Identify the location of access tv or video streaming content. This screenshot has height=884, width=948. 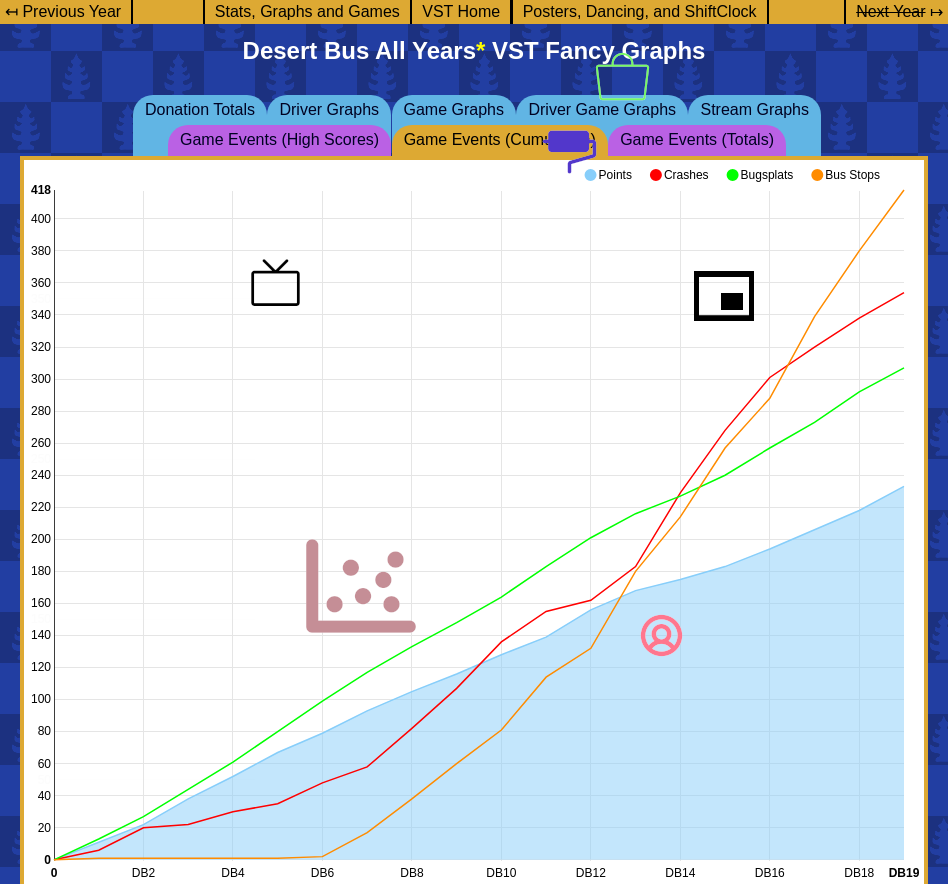
(275, 285).